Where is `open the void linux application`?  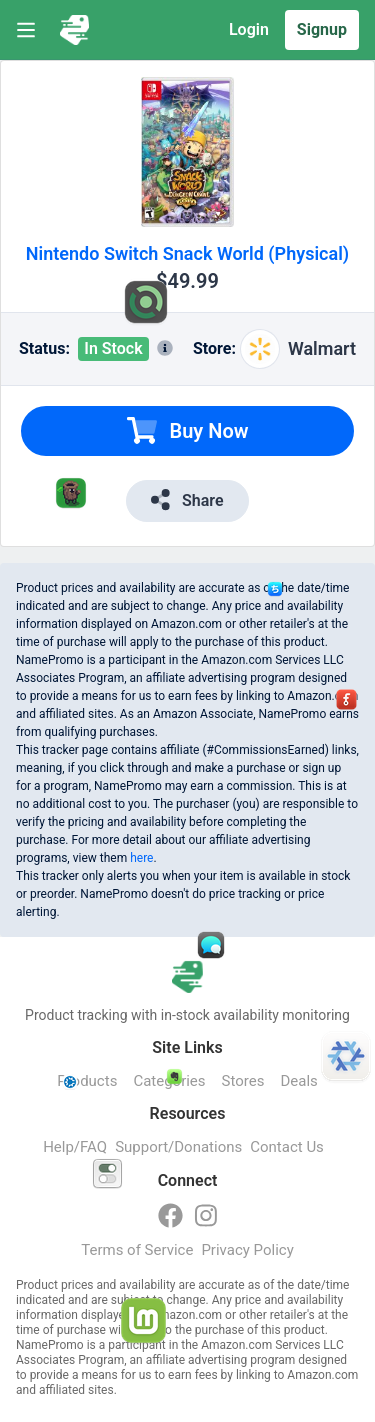 open the void linux application is located at coordinates (146, 302).